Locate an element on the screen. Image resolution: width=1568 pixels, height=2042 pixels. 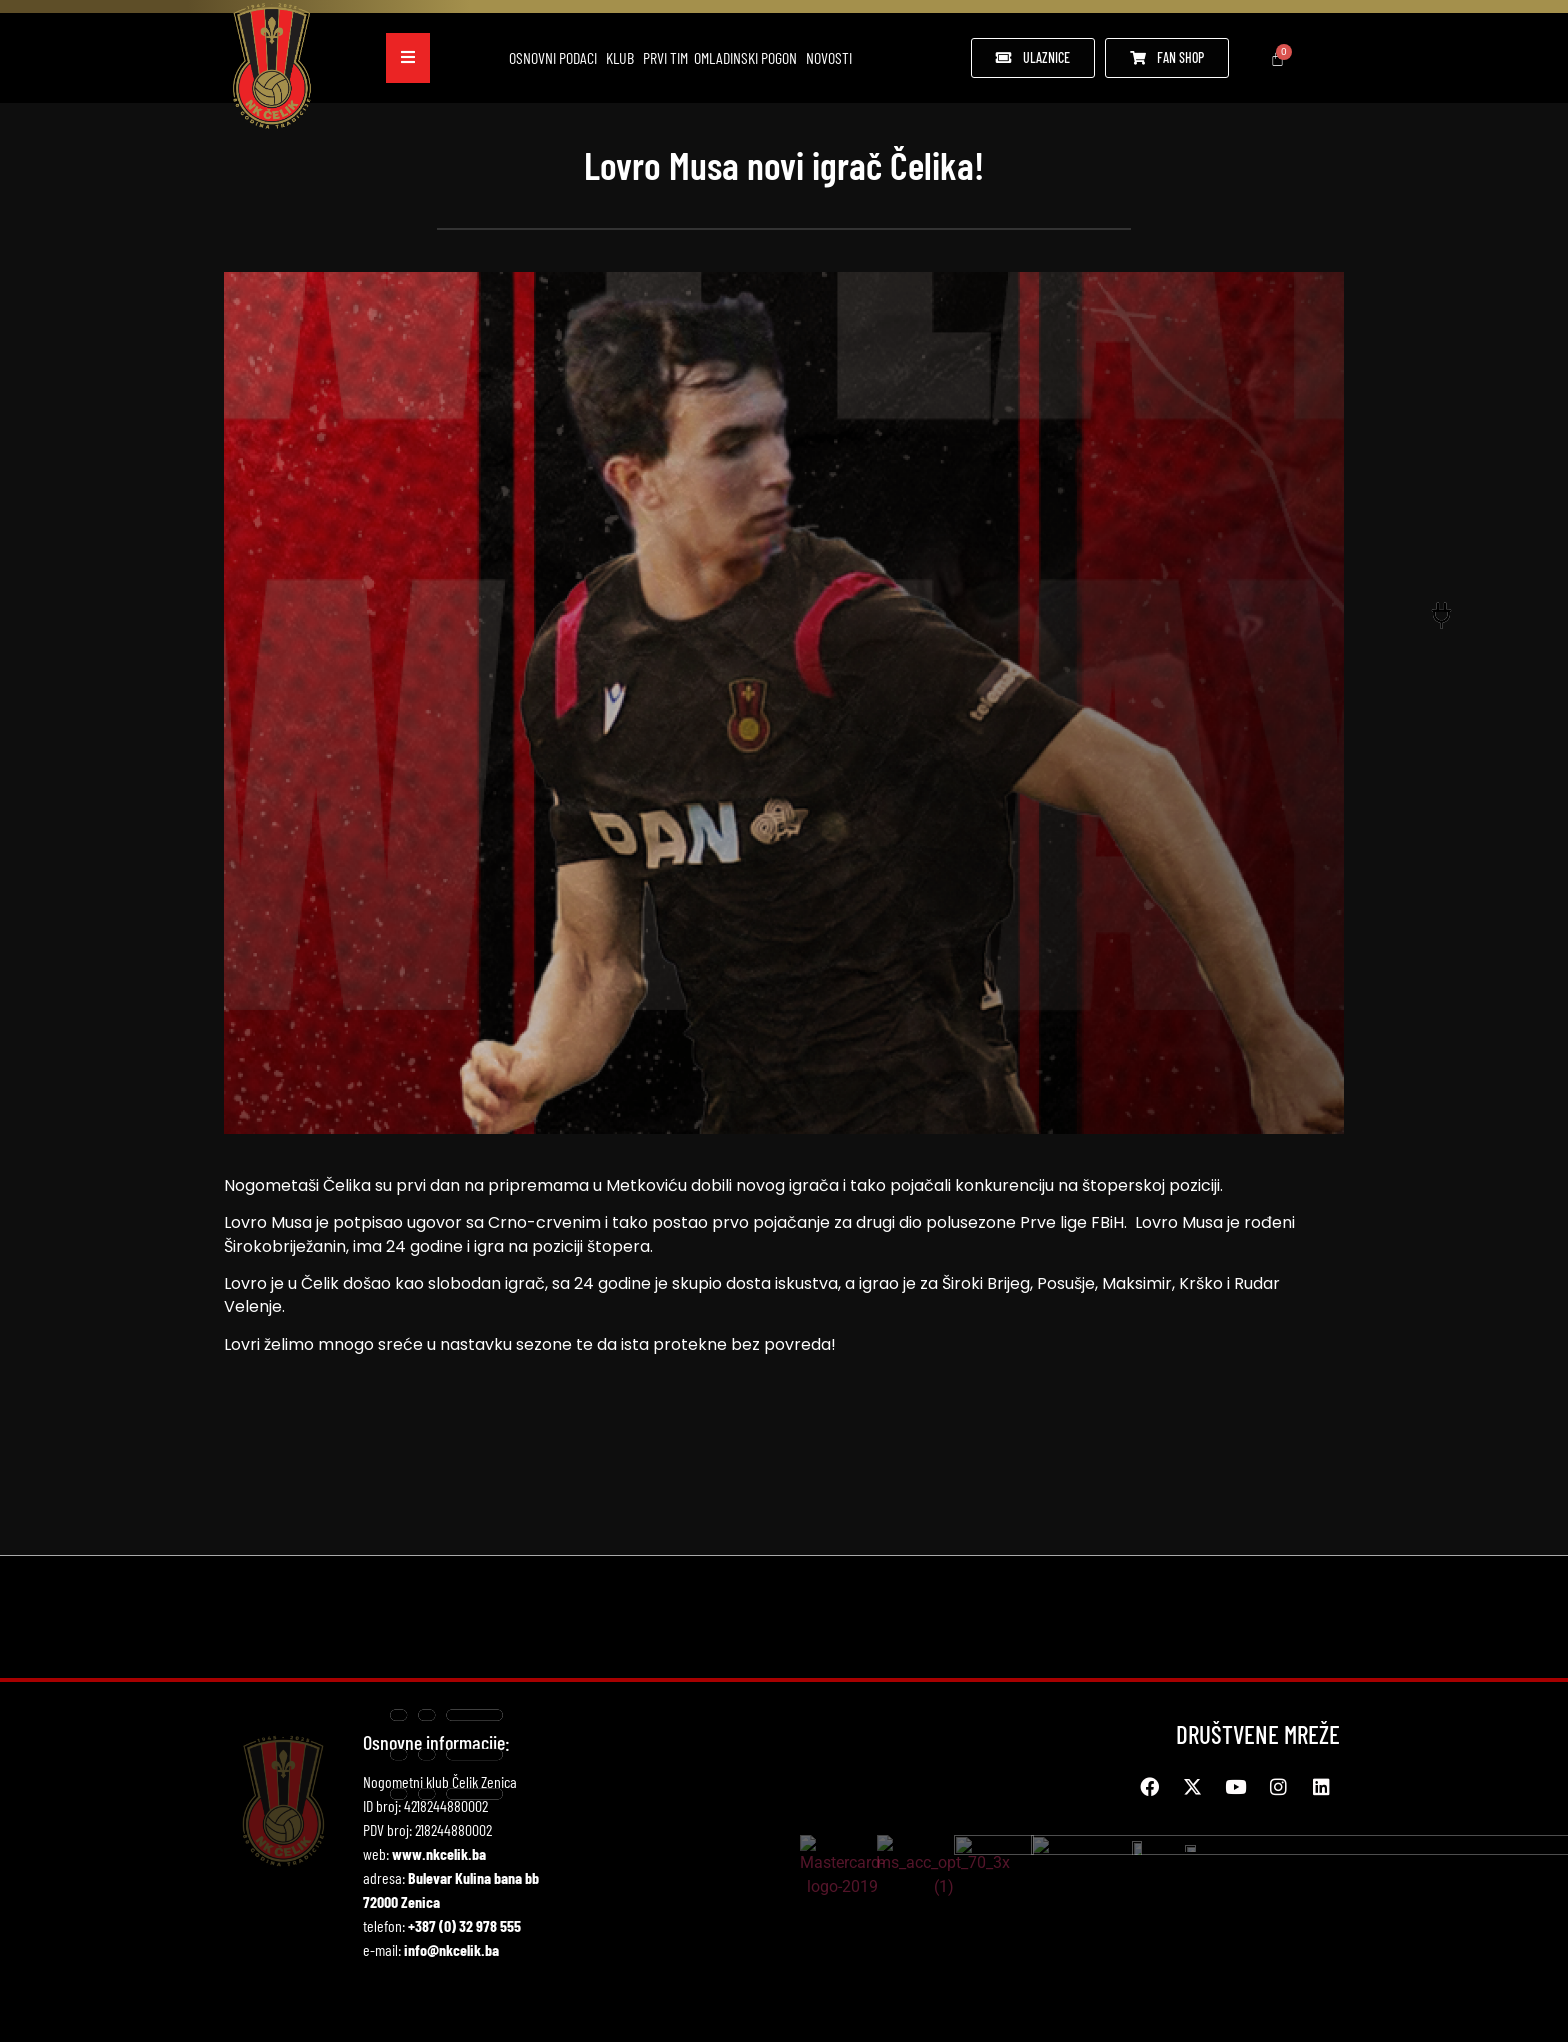
connect to power or charging is located at coordinates (1441, 615).